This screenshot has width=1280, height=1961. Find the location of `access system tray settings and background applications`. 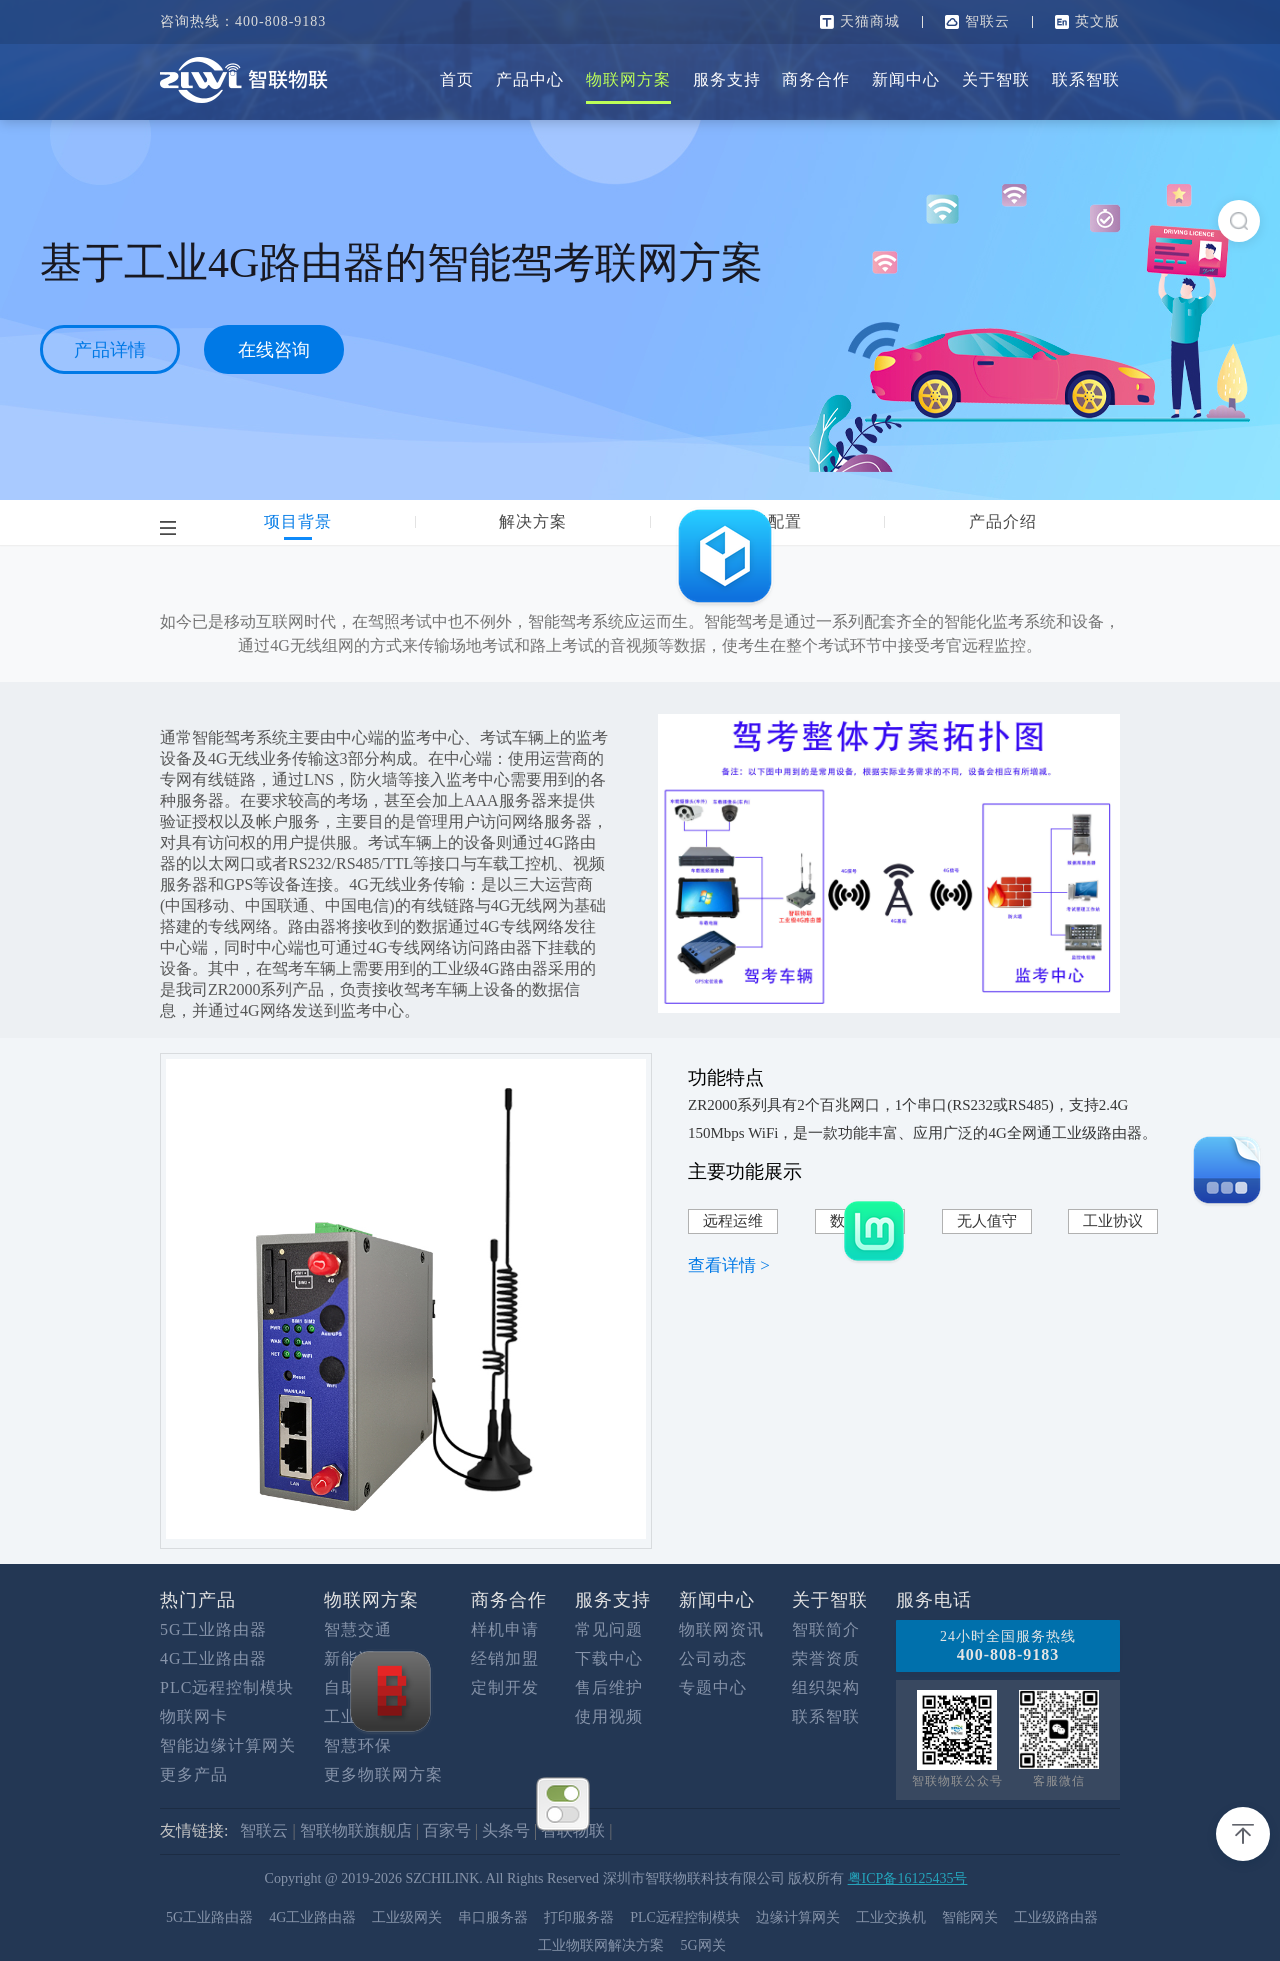

access system tray settings and background applications is located at coordinates (1227, 1170).